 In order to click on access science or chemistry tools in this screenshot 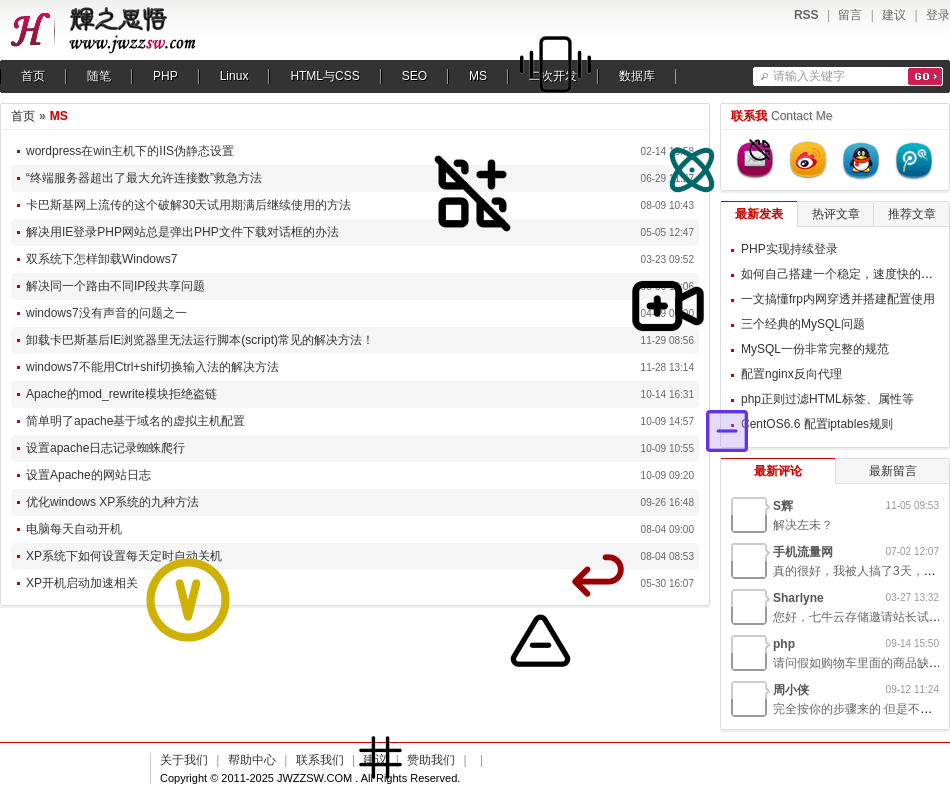, I will do `click(692, 170)`.